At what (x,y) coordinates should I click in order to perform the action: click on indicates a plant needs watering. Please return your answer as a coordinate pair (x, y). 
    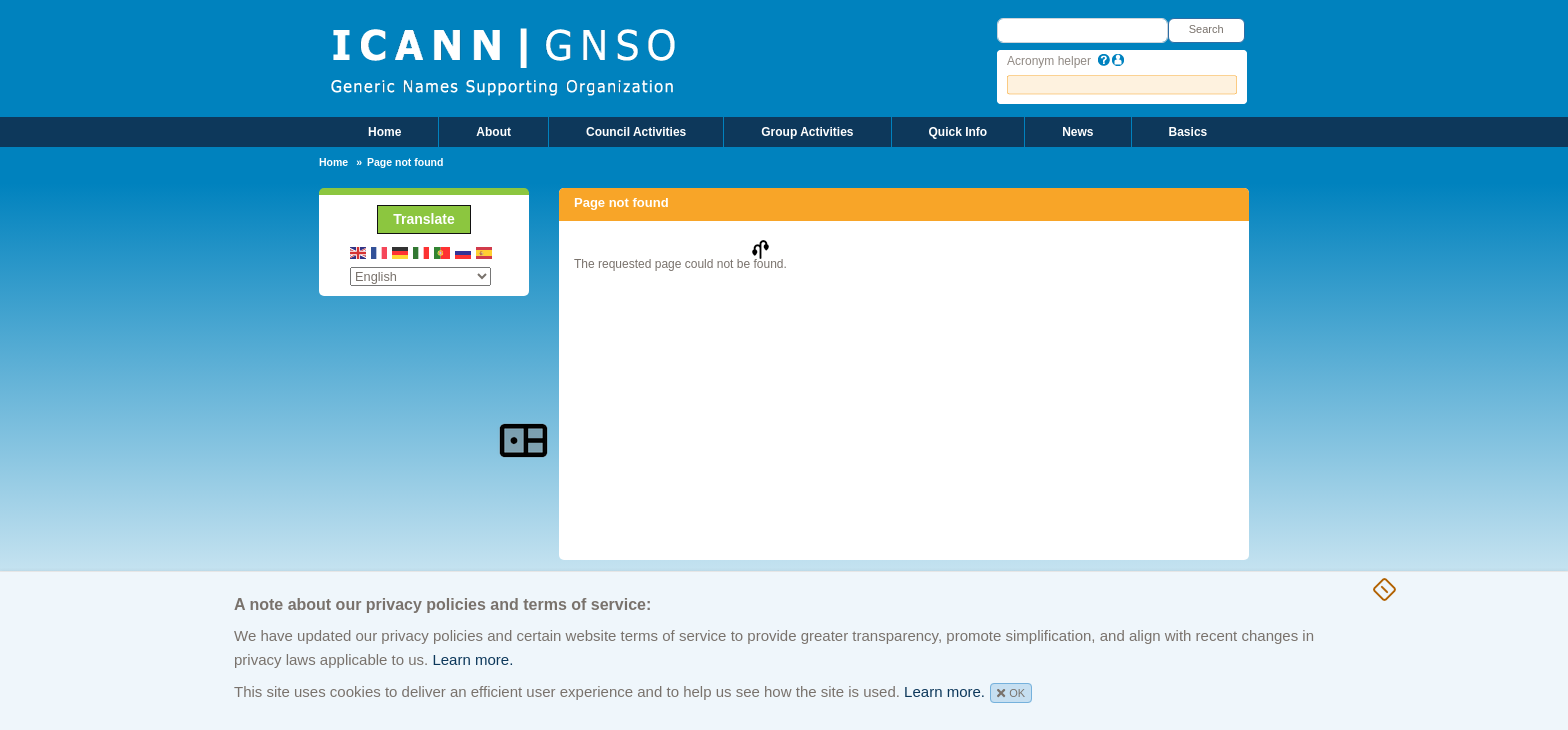
    Looking at the image, I should click on (760, 249).